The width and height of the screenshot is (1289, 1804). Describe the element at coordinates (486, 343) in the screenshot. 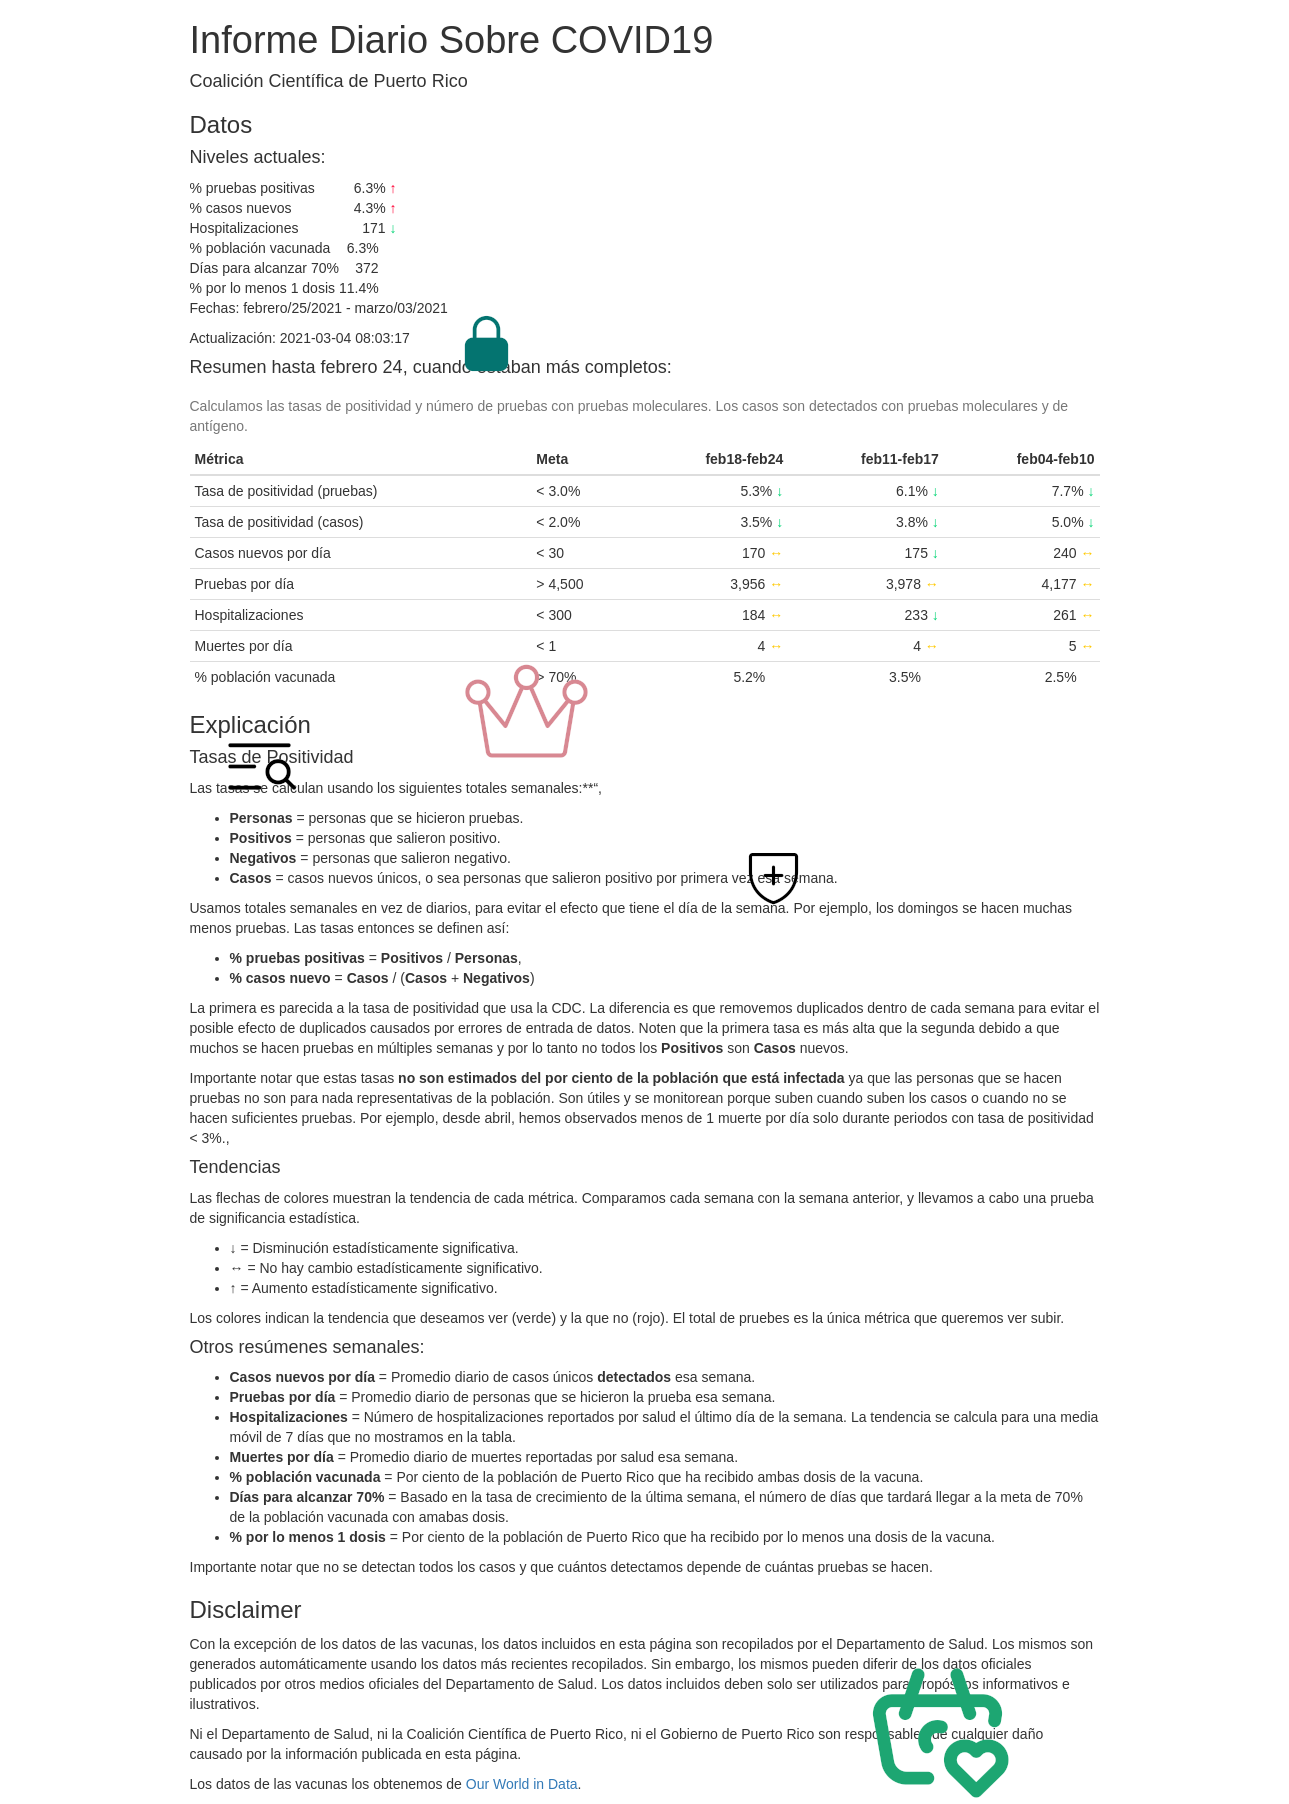

I see `indicates a locked or secured item` at that location.